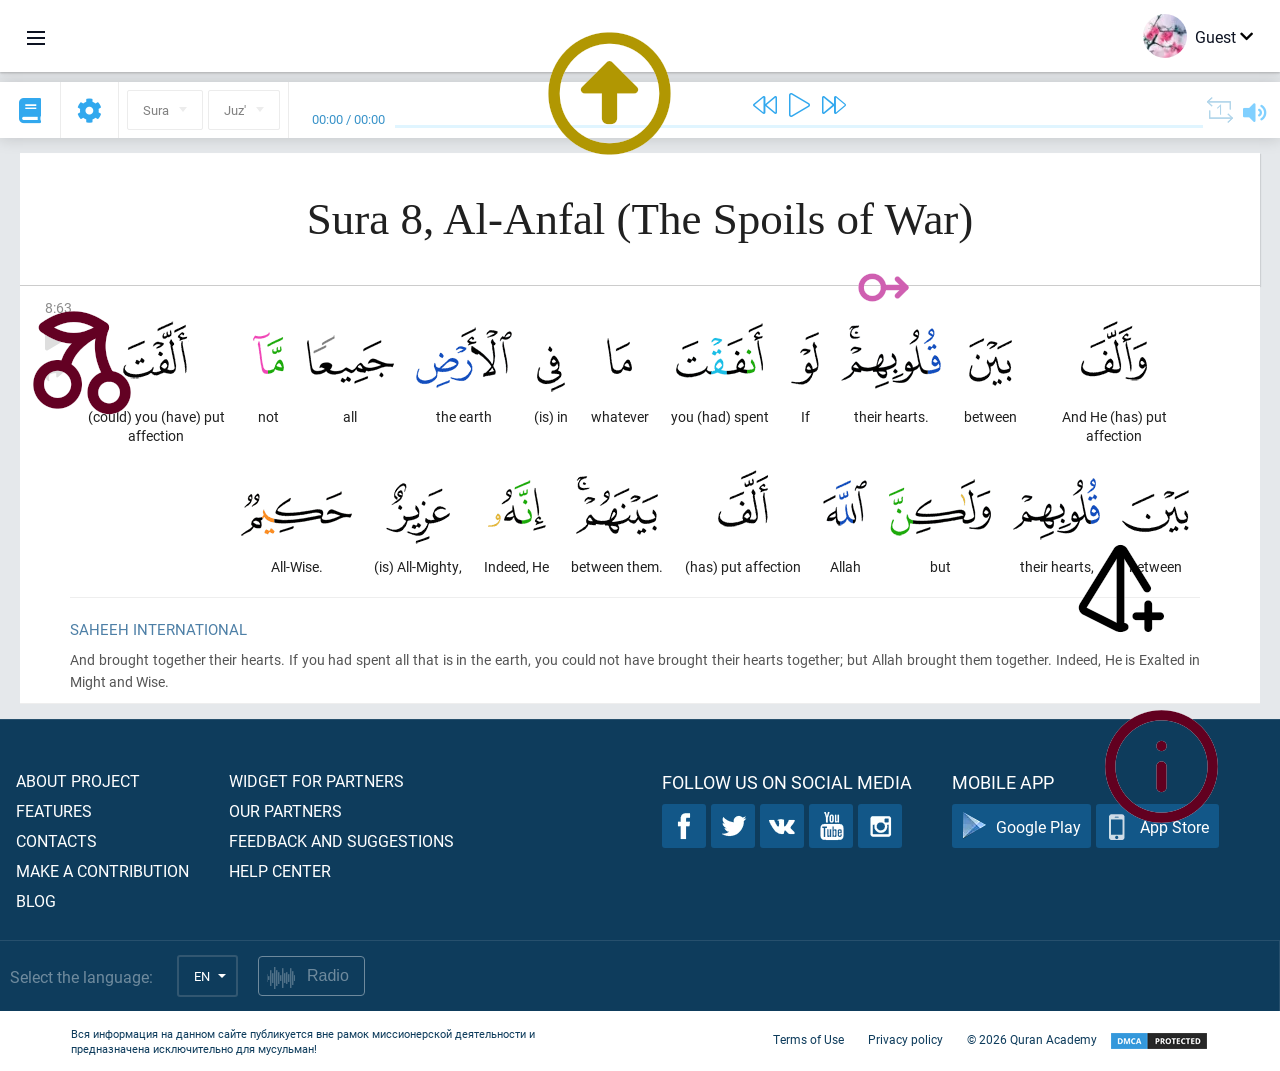  Describe the element at coordinates (1120, 588) in the screenshot. I see `add a new 3D object or shape` at that location.